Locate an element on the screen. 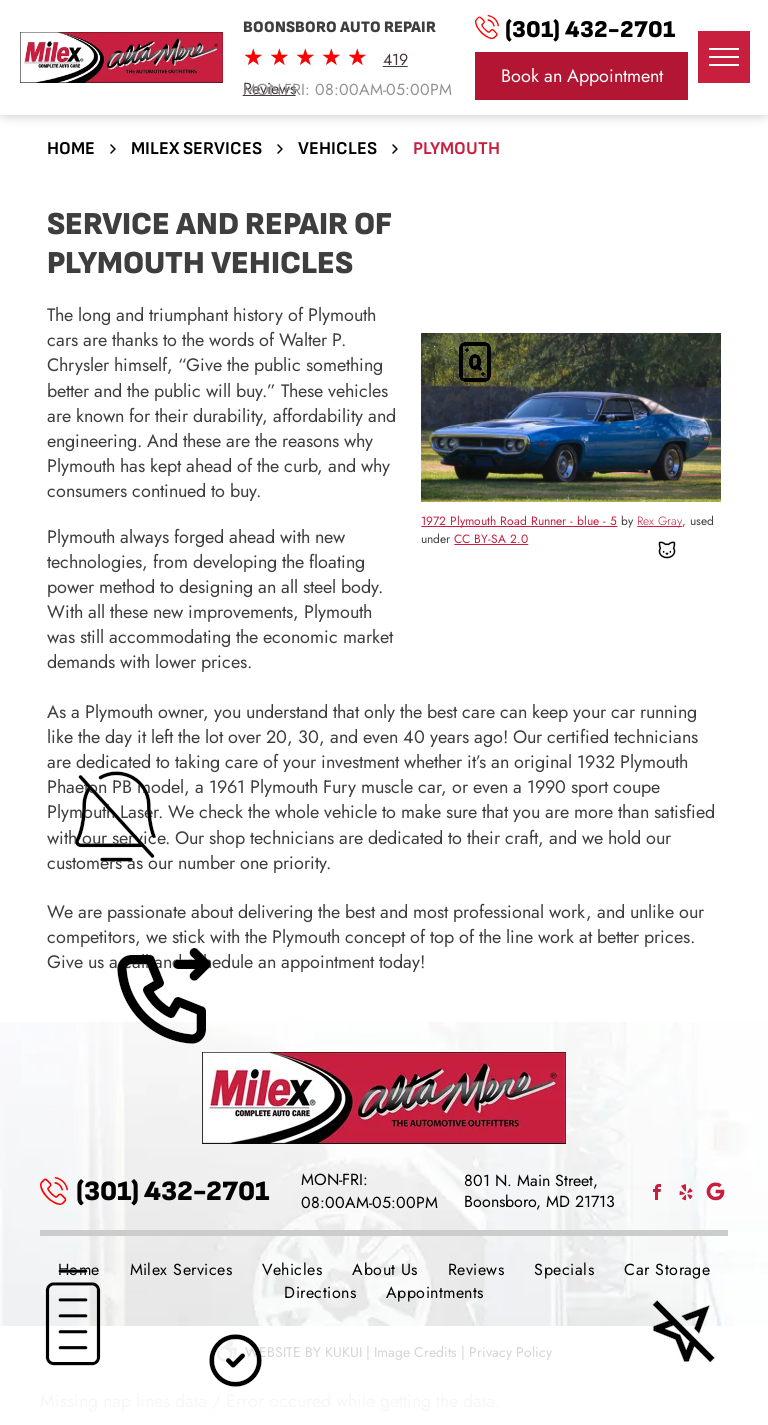 This screenshot has width=768, height=1425. access pet-related features or settings is located at coordinates (667, 550).